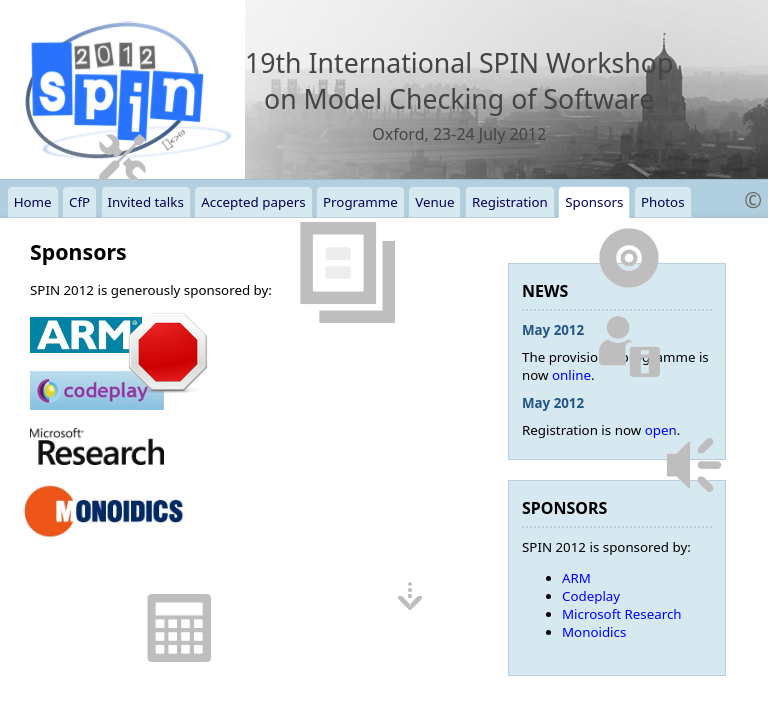  I want to click on access DVD or optical disc drive, so click(629, 258).